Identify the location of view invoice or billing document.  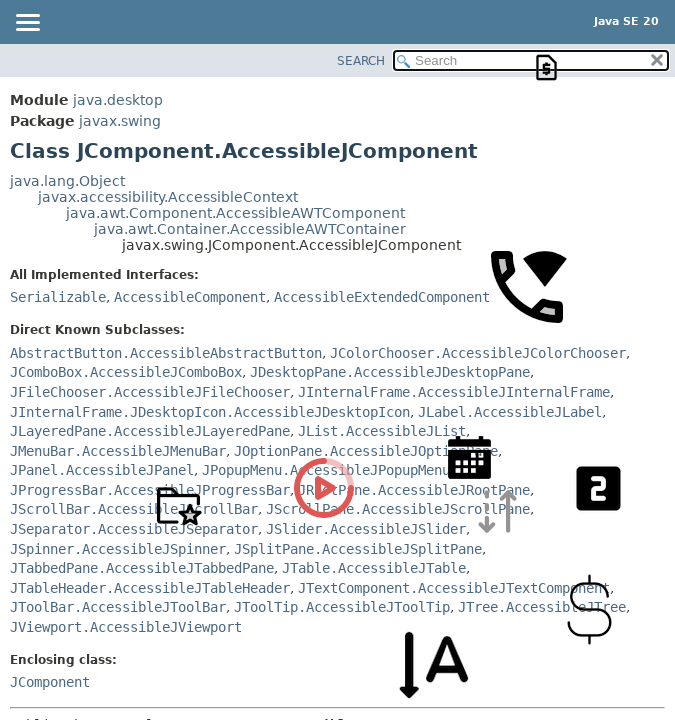
(546, 67).